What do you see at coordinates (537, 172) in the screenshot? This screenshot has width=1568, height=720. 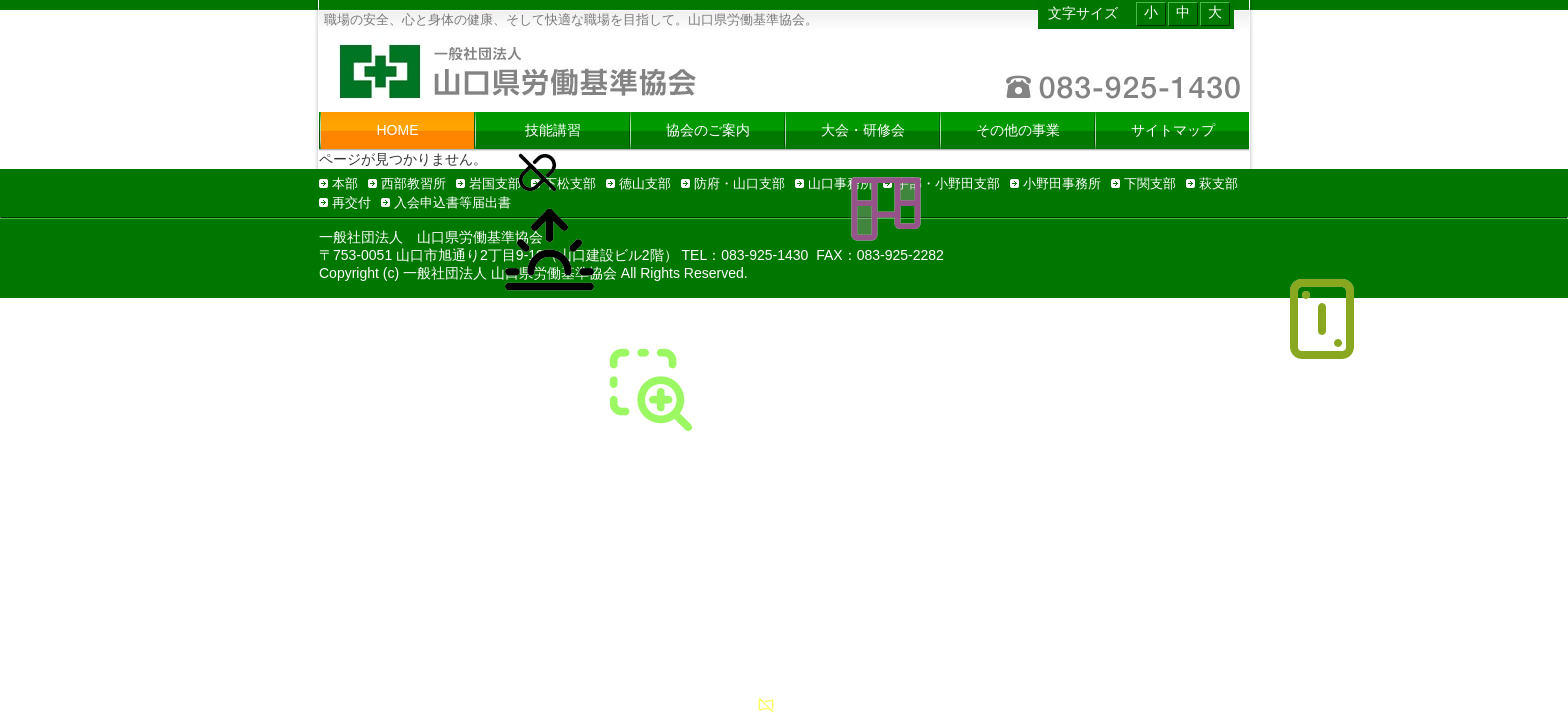 I see `medication reminder disabled` at bounding box center [537, 172].